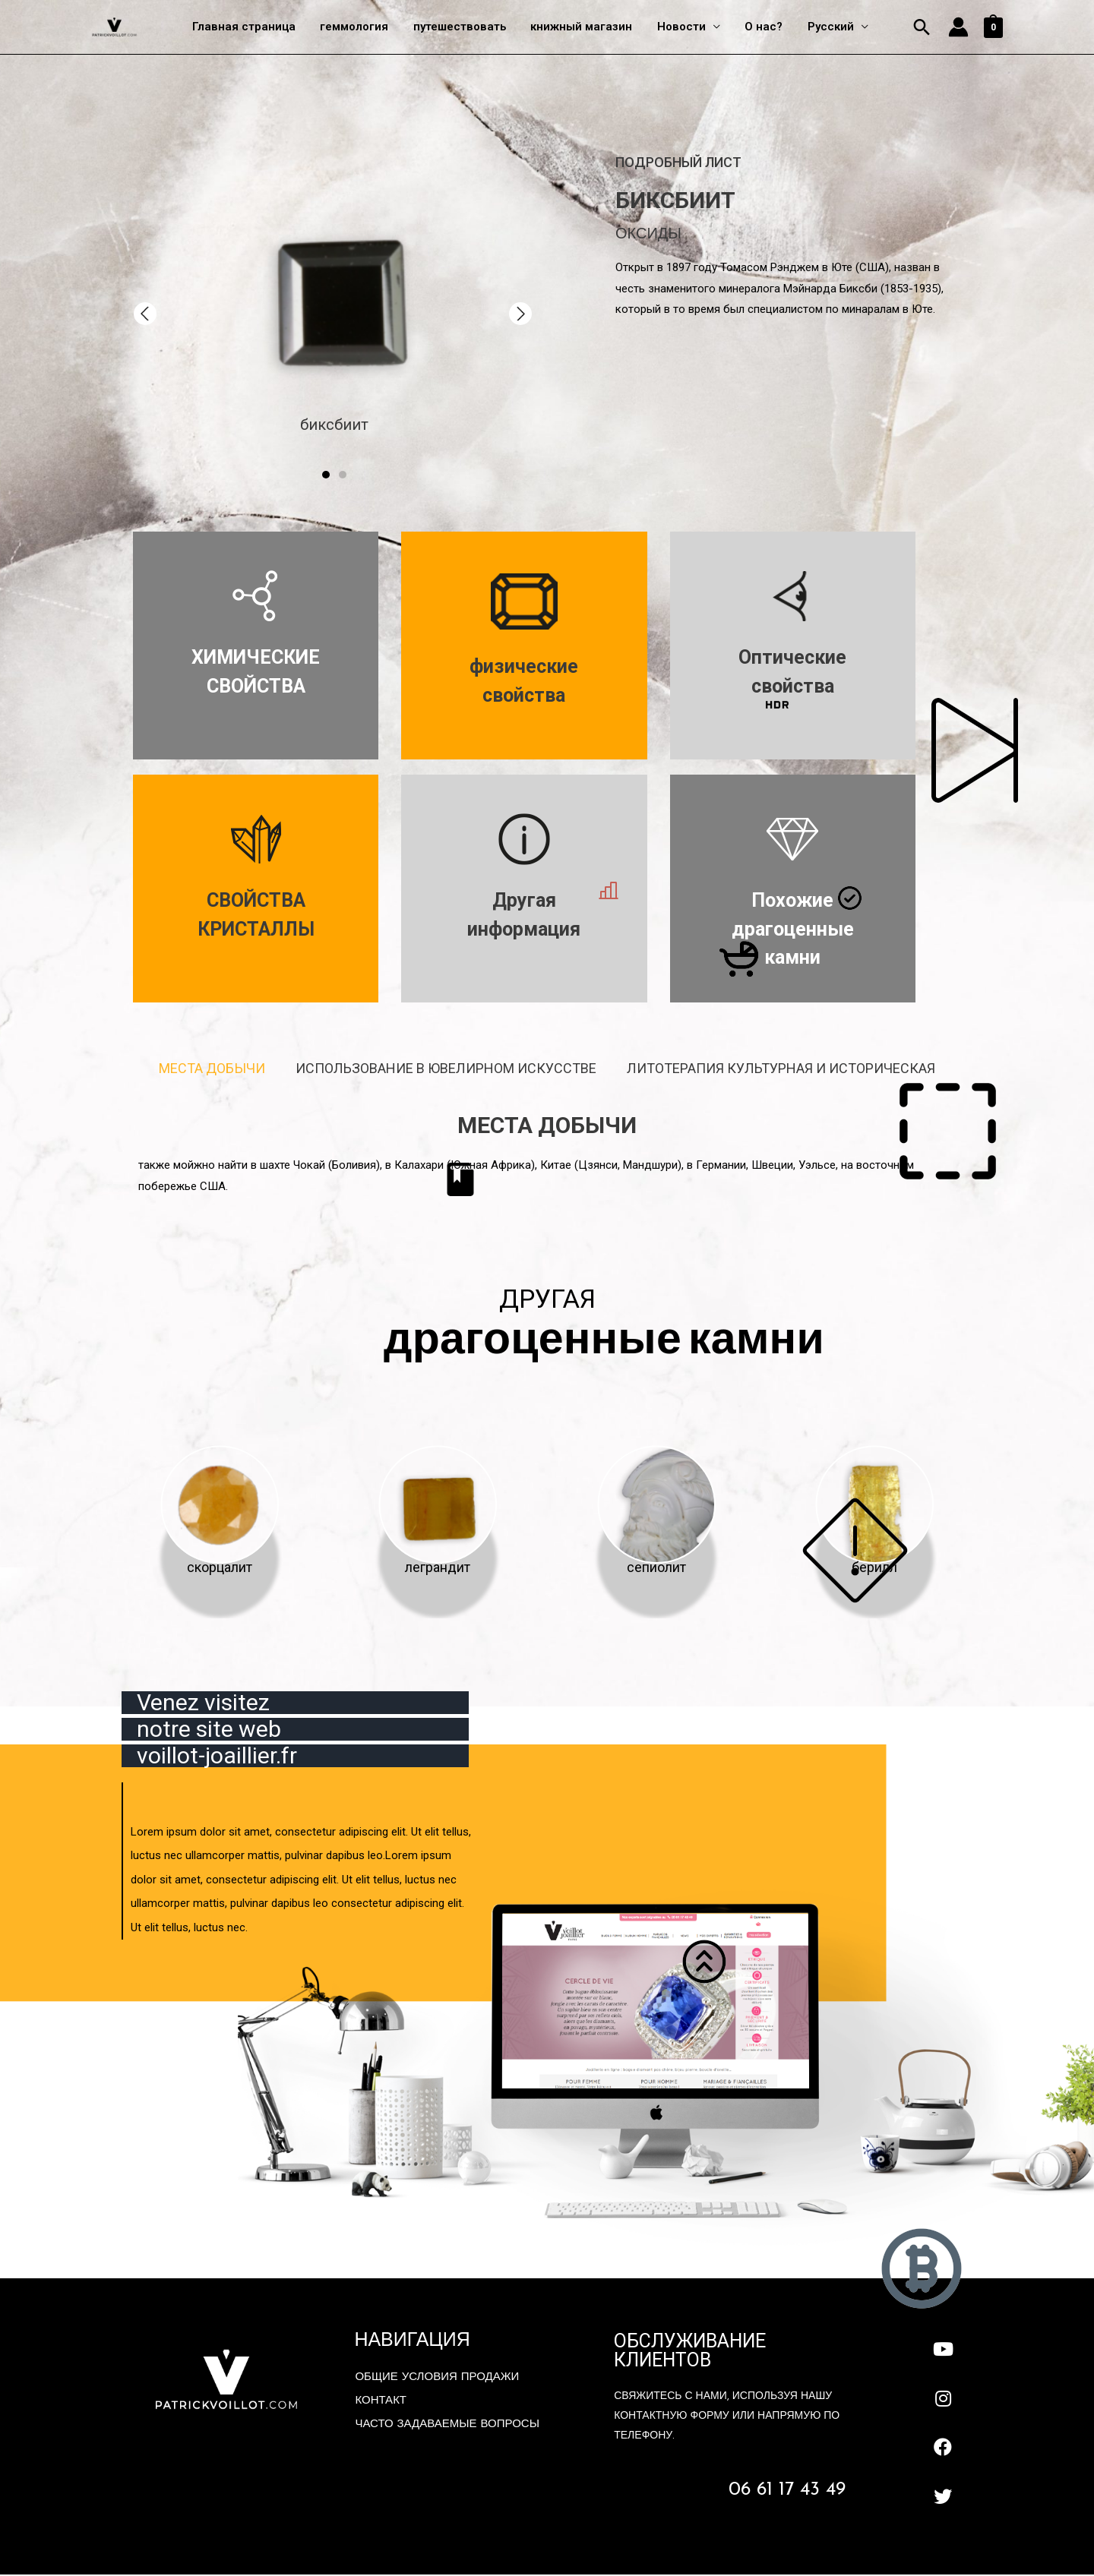  What do you see at coordinates (704, 1962) in the screenshot?
I see `scroll to top of page` at bounding box center [704, 1962].